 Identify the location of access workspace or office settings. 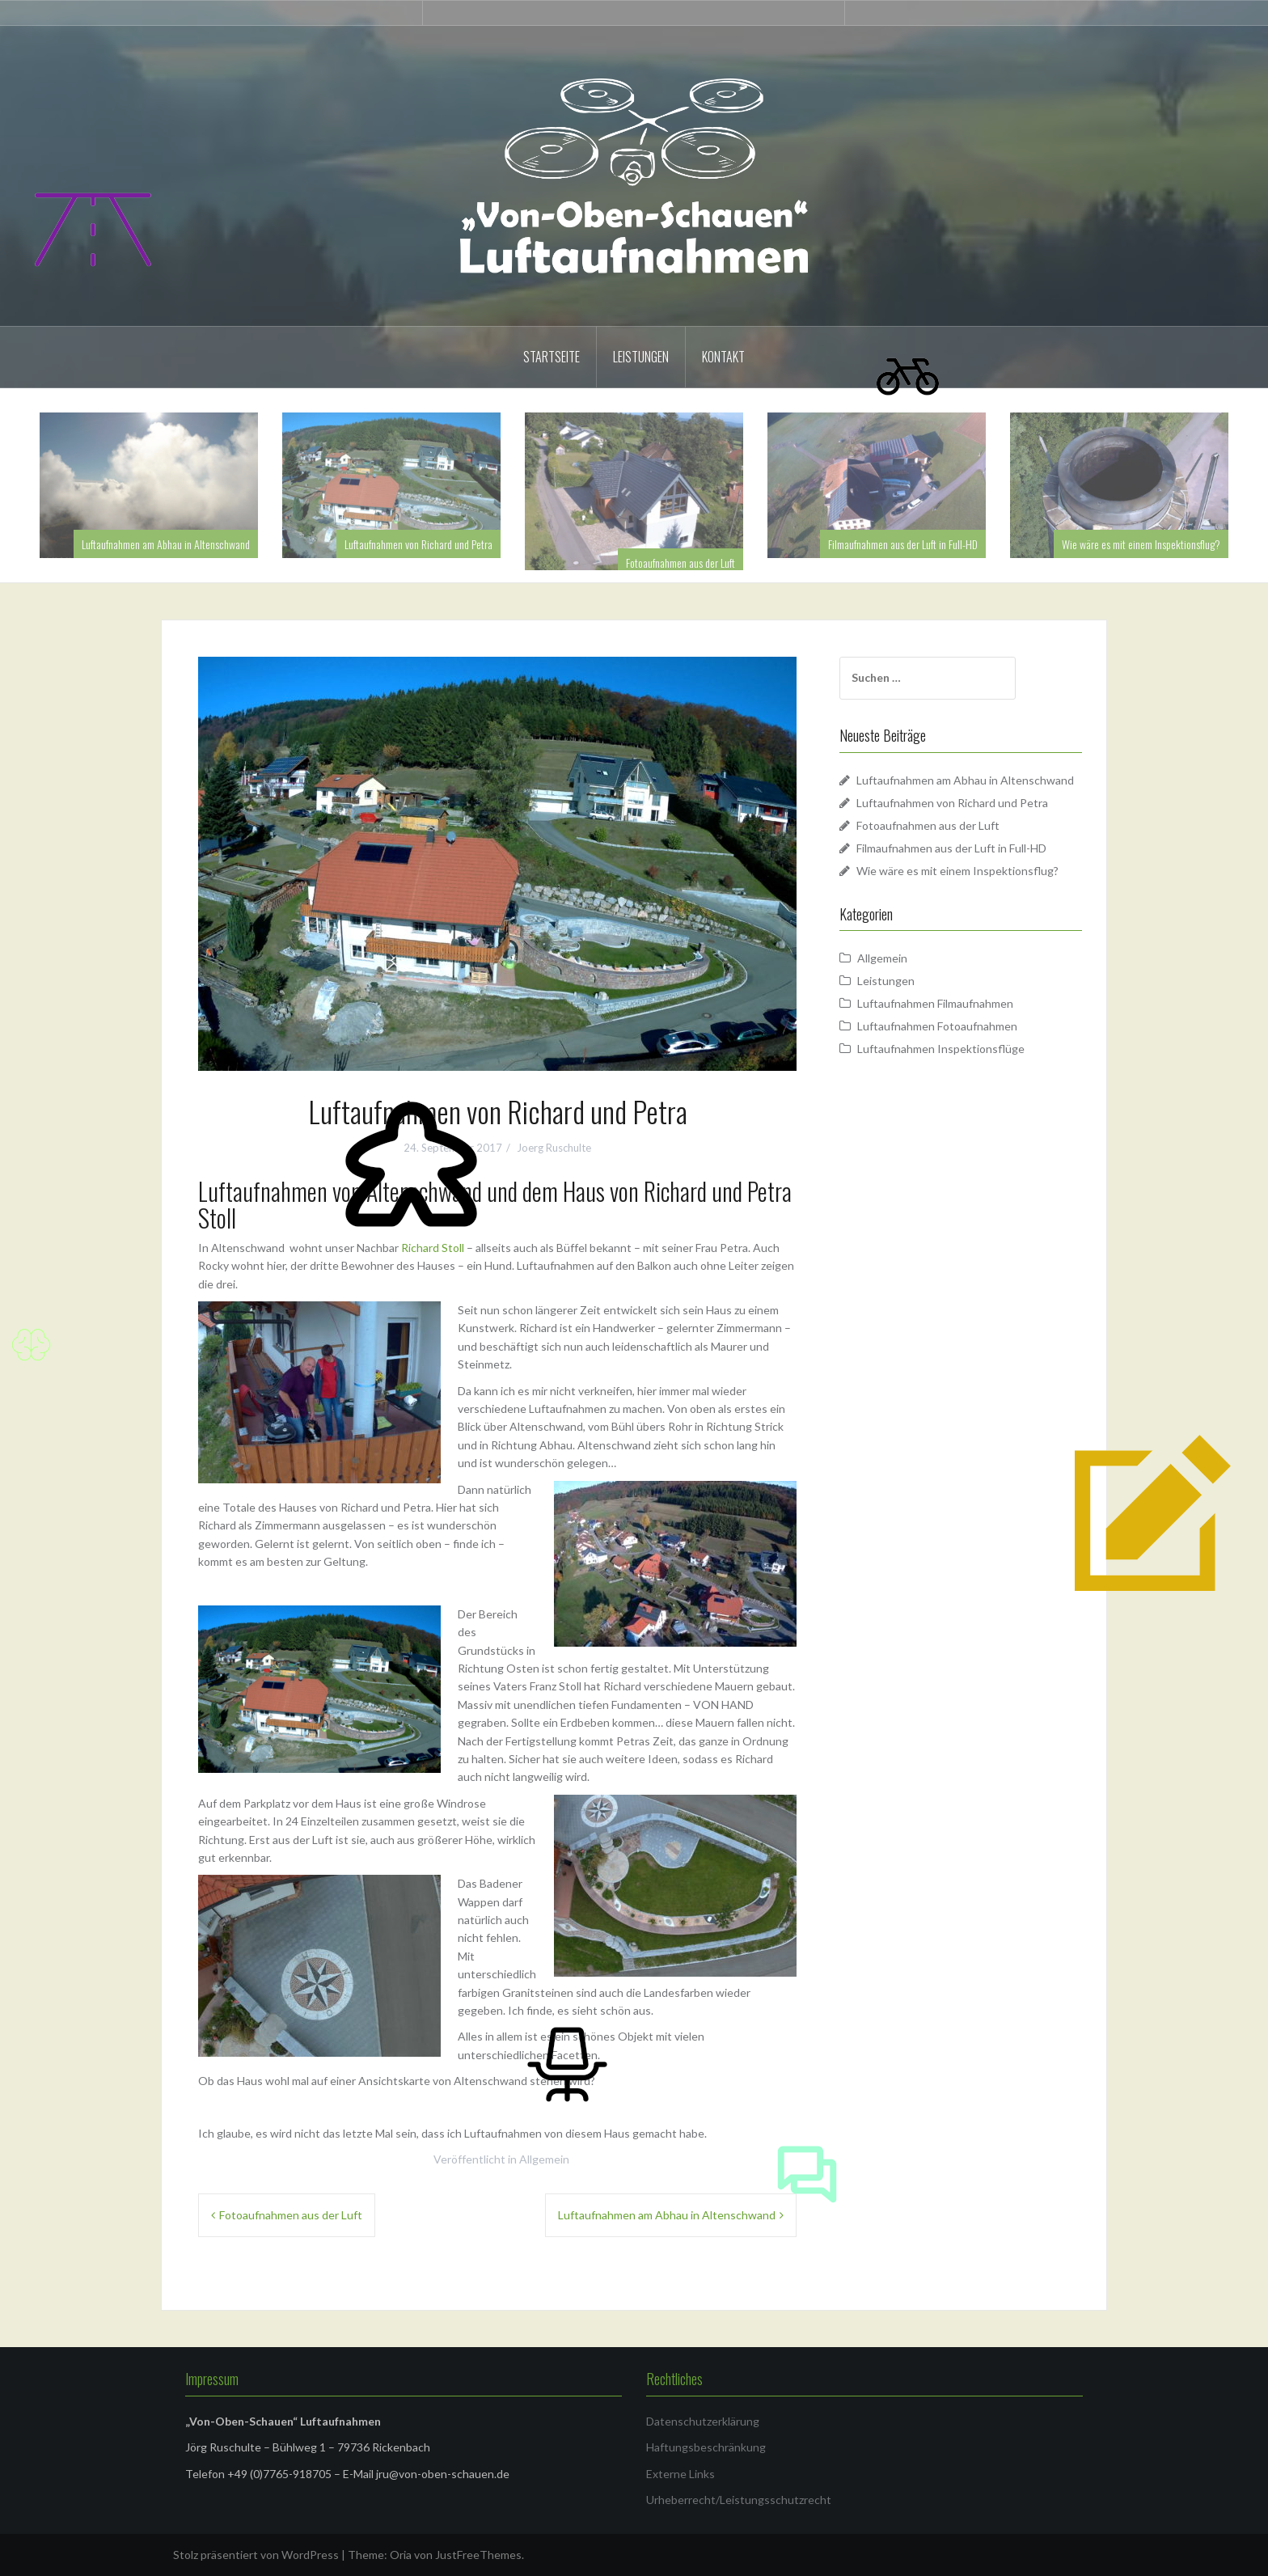
(567, 2064).